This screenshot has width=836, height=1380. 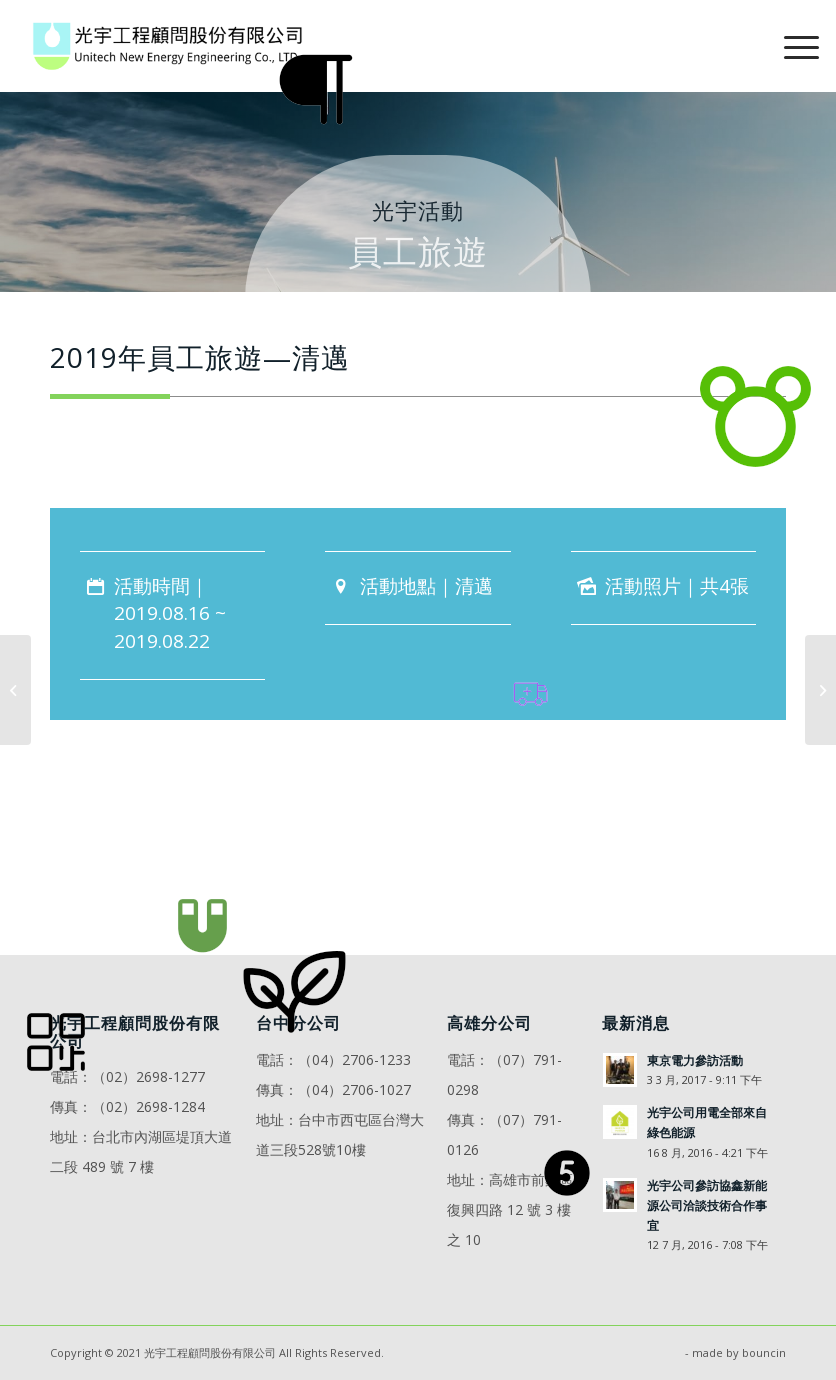 What do you see at coordinates (567, 1173) in the screenshot?
I see `indicates step 5 in a multi-step process` at bounding box center [567, 1173].